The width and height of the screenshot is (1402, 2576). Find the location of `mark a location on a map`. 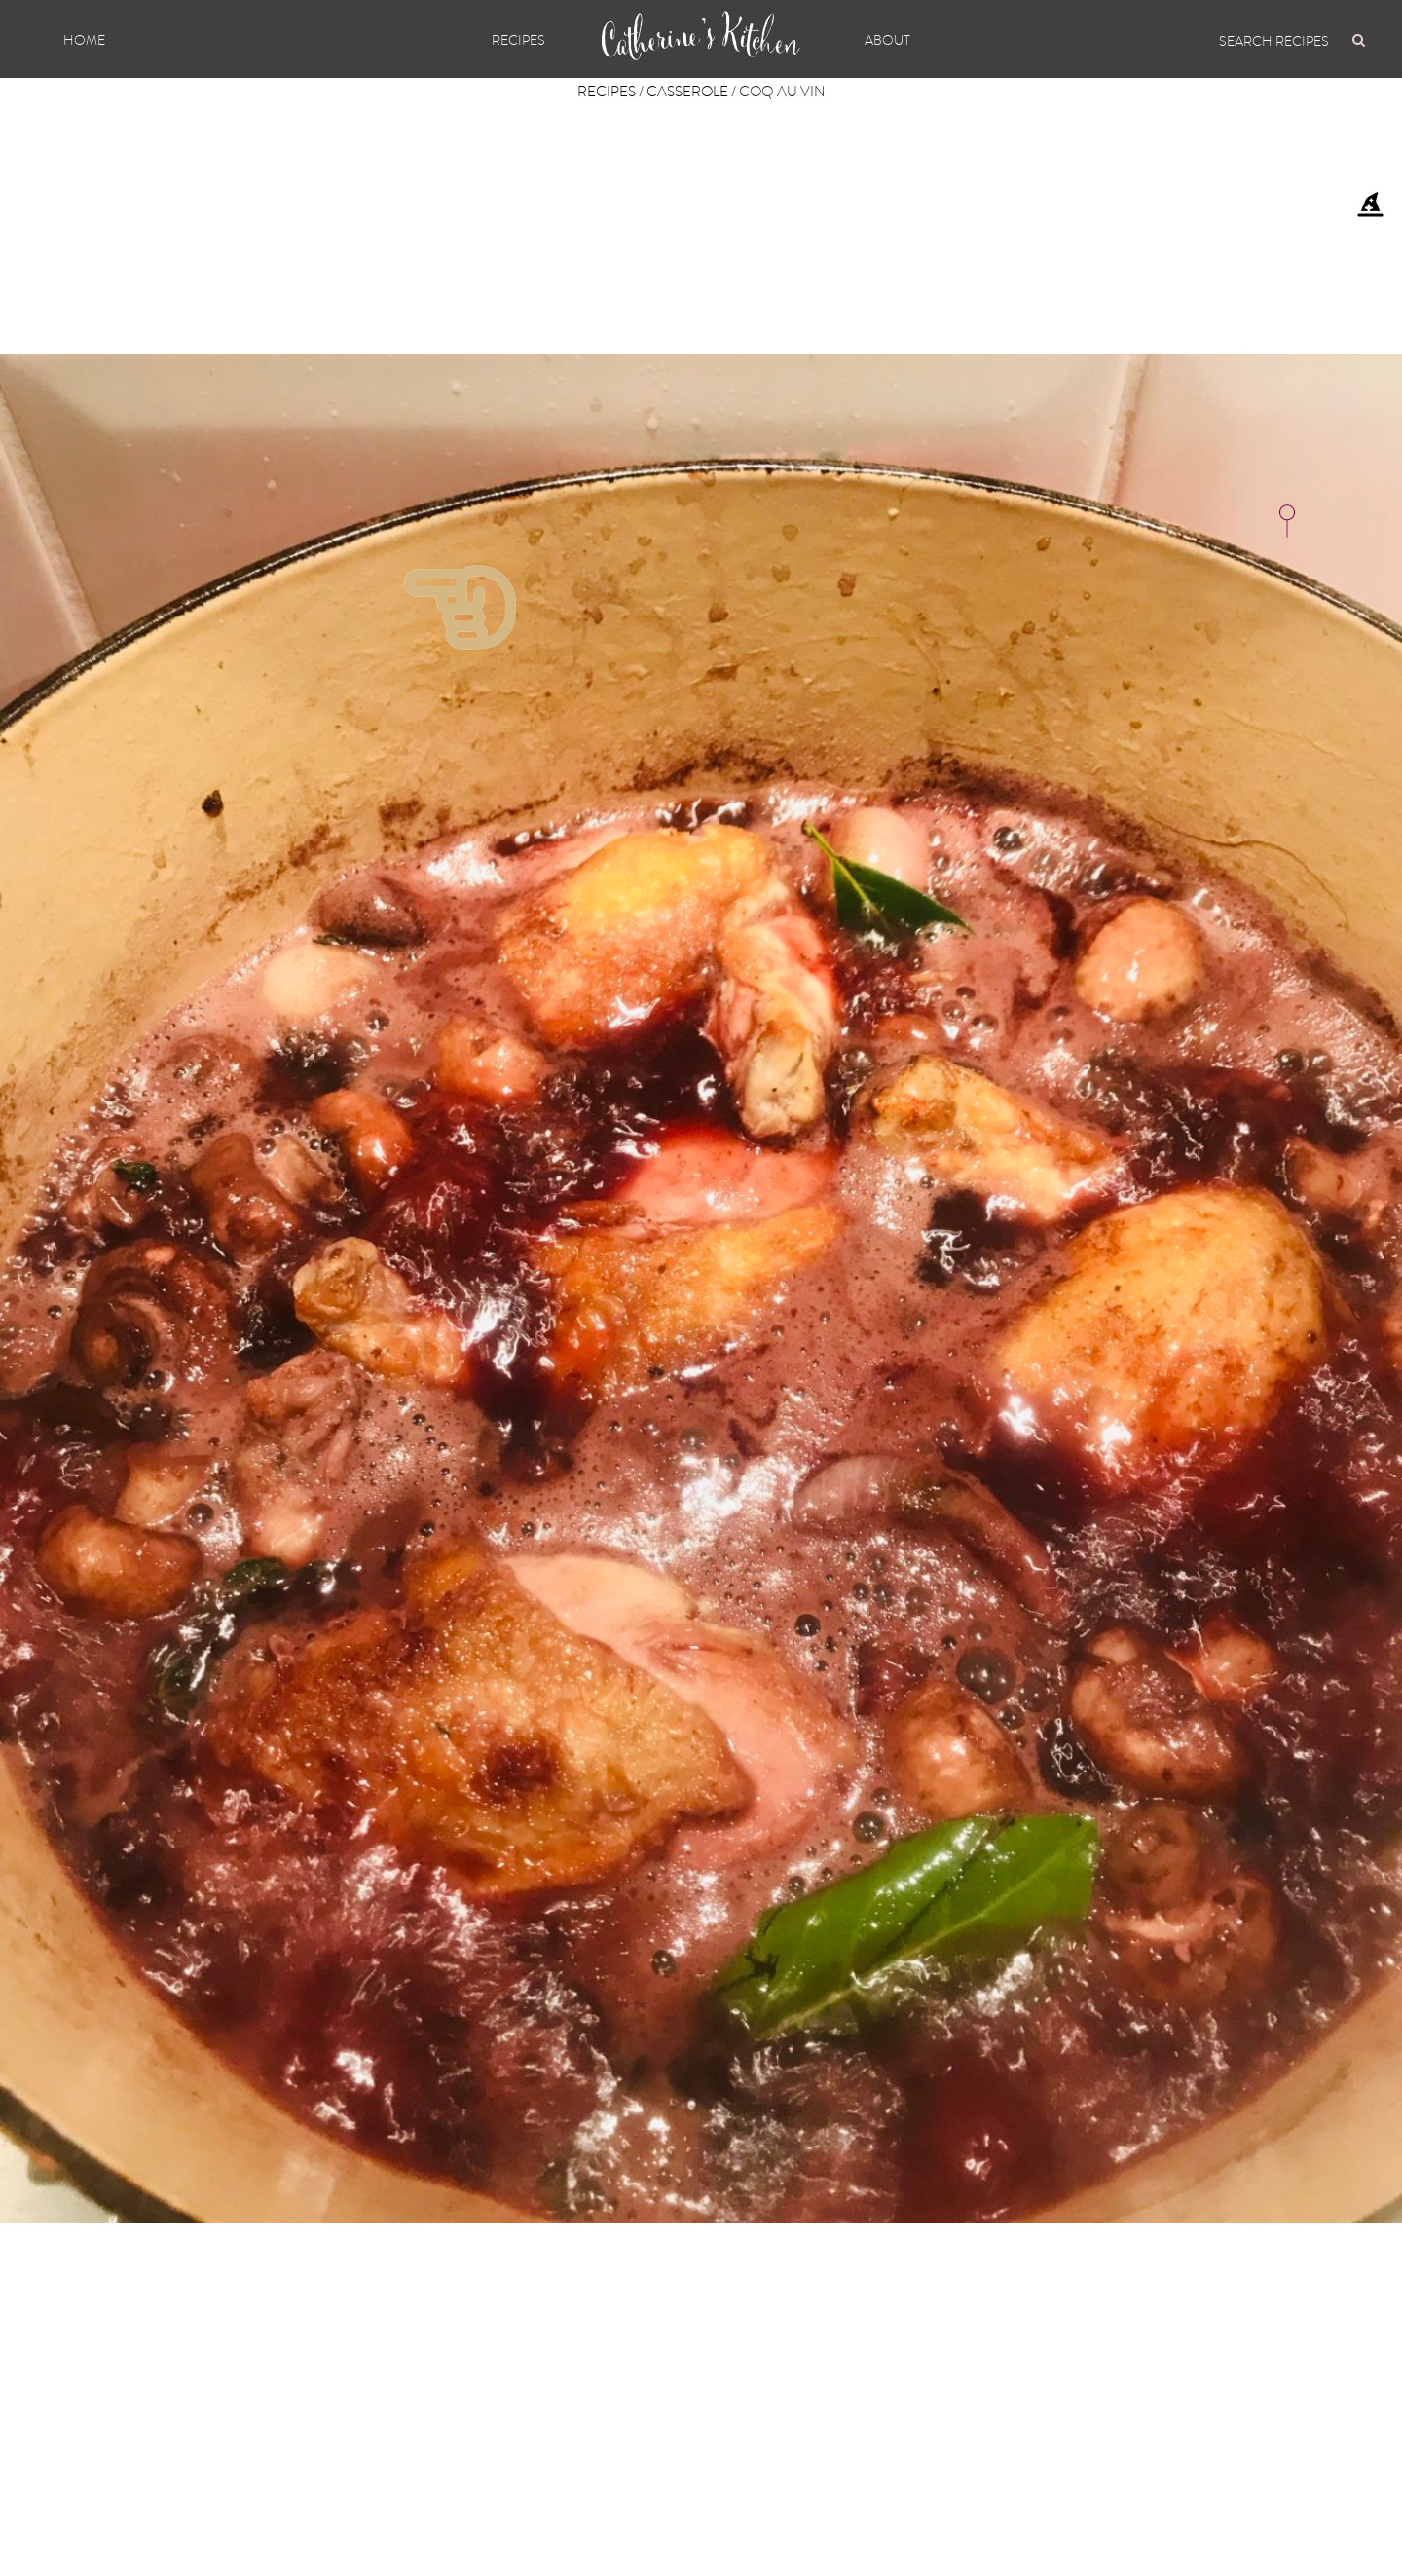

mark a location on a map is located at coordinates (1287, 521).